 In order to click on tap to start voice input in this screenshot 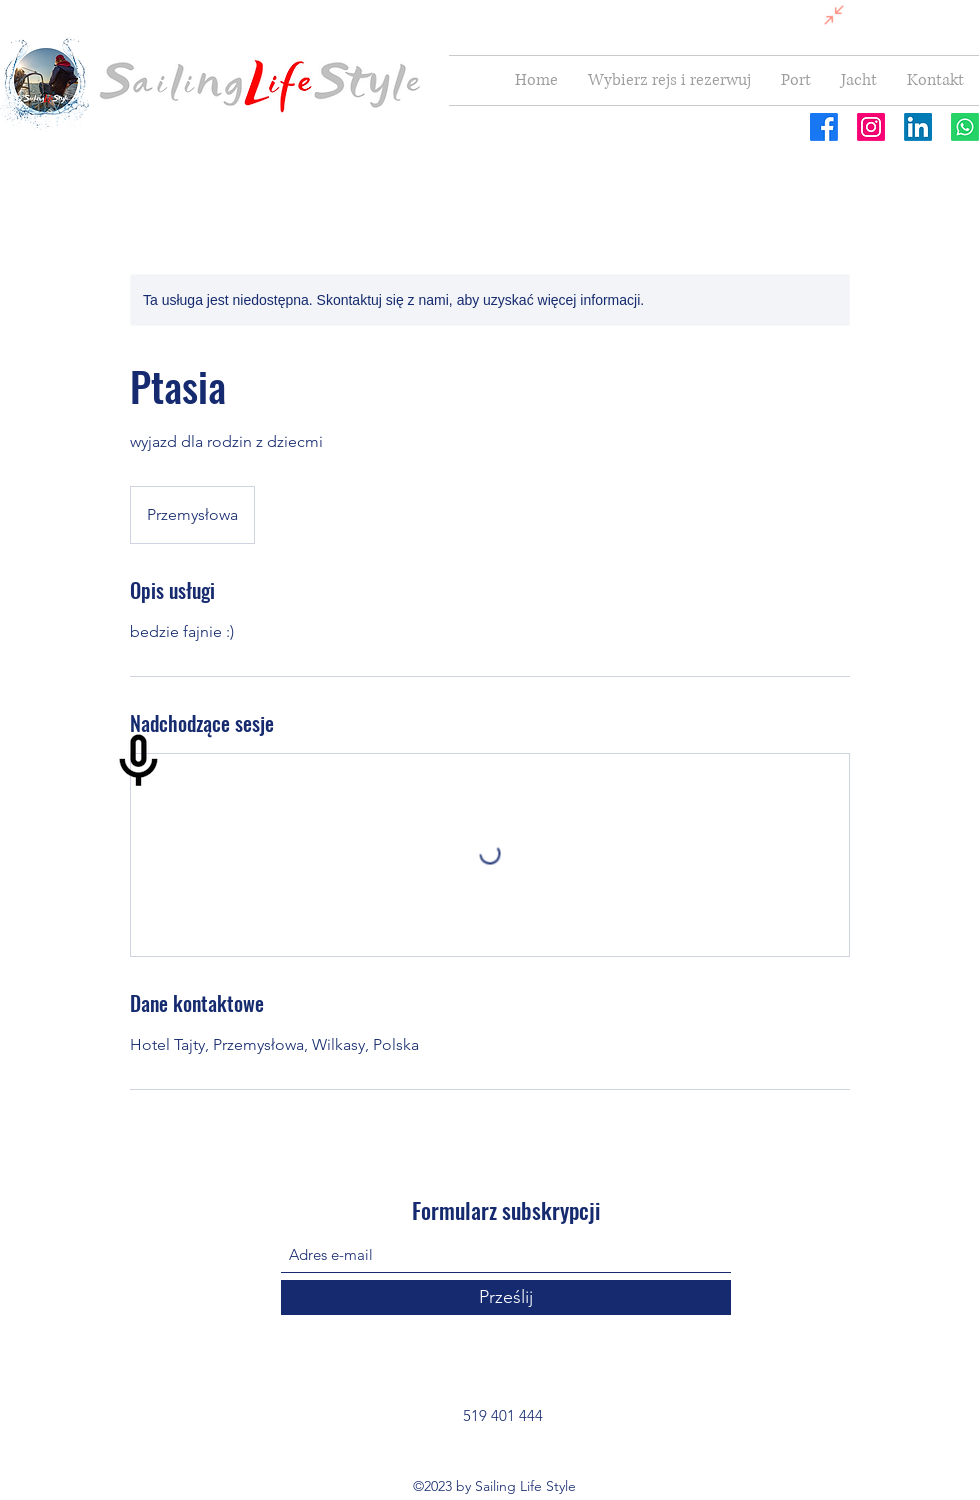, I will do `click(138, 761)`.